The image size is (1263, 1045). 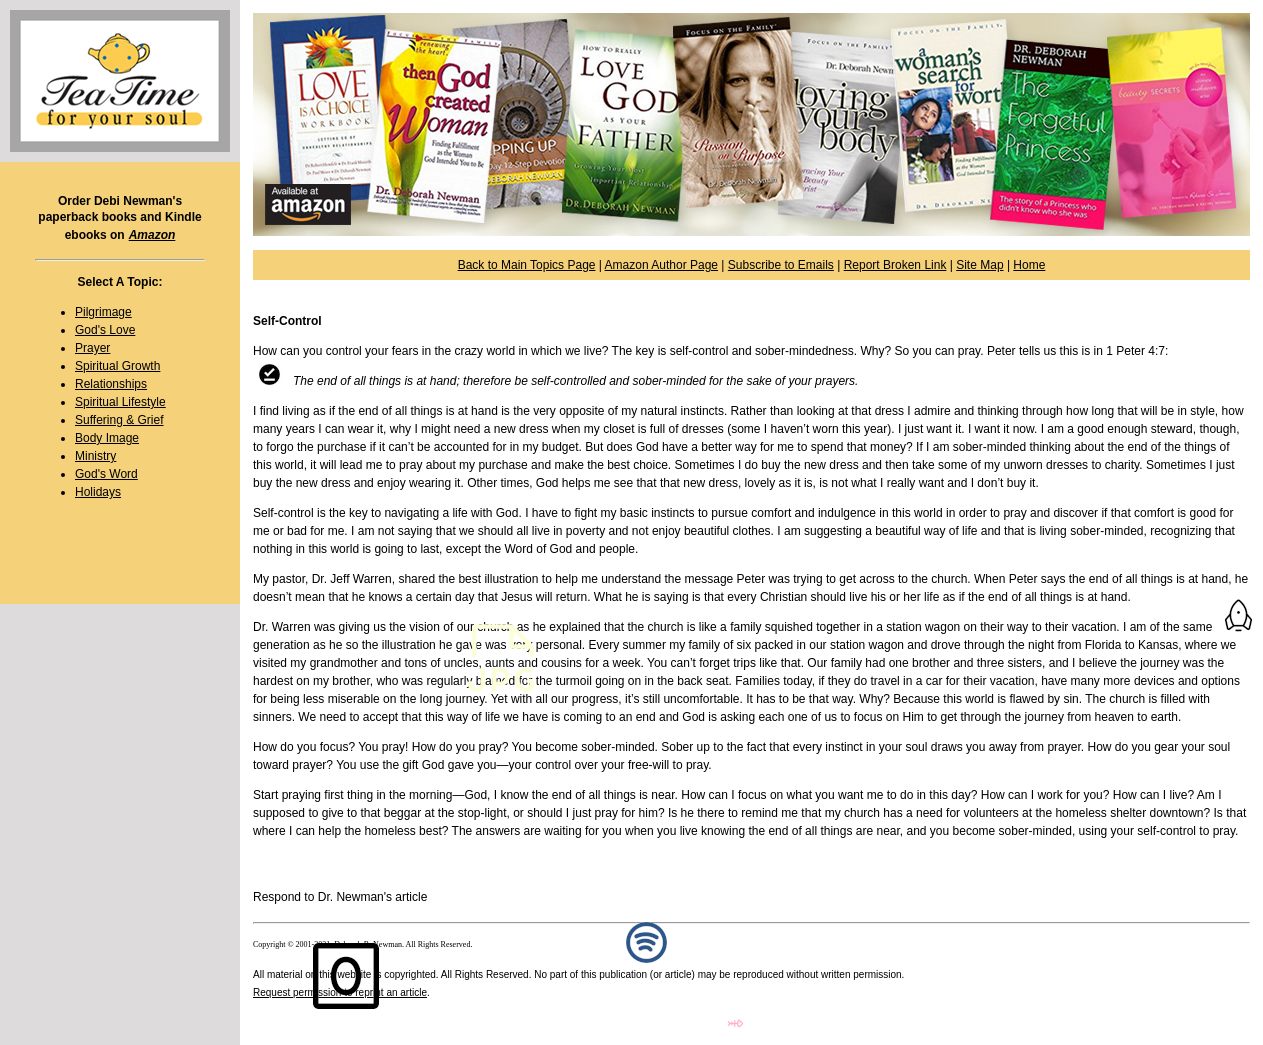 What do you see at coordinates (503, 661) in the screenshot?
I see `view or open a JPG image file` at bounding box center [503, 661].